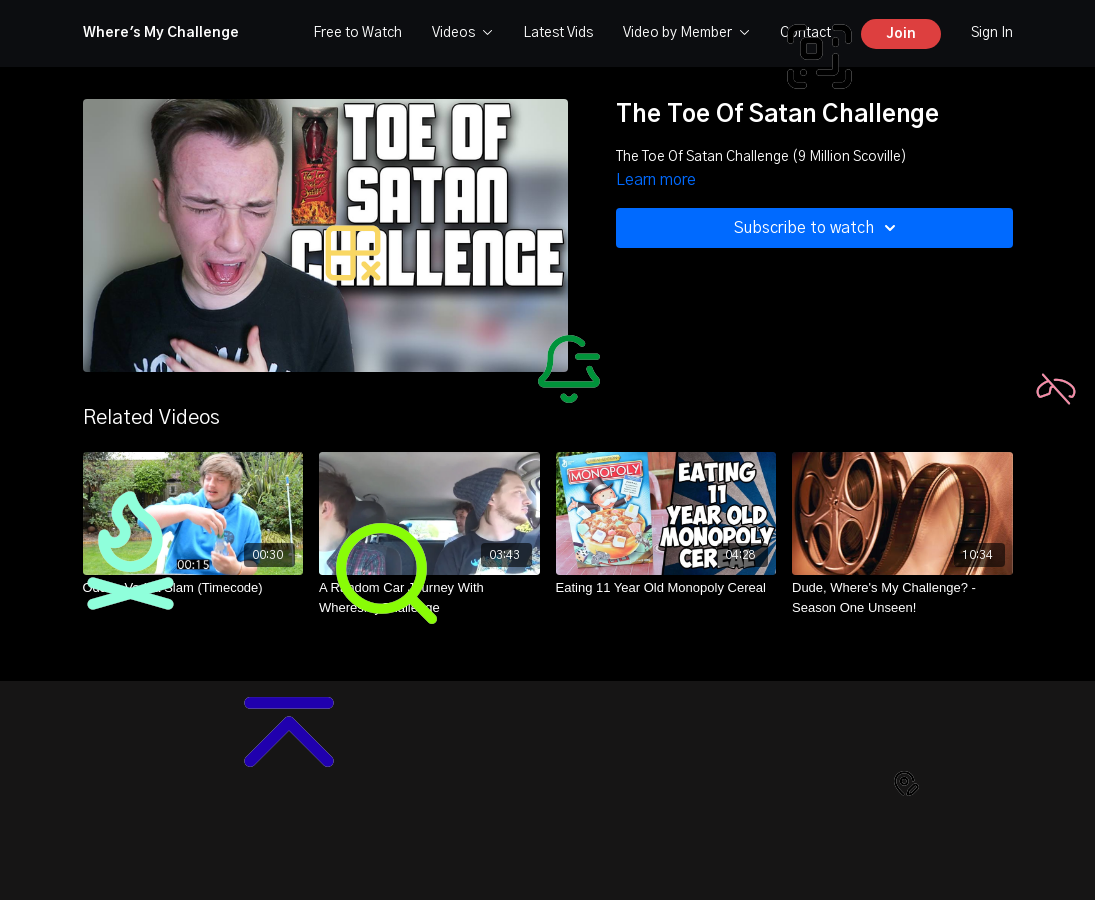 This screenshot has width=1095, height=900. I want to click on collapse or minimize a section, so click(289, 730).